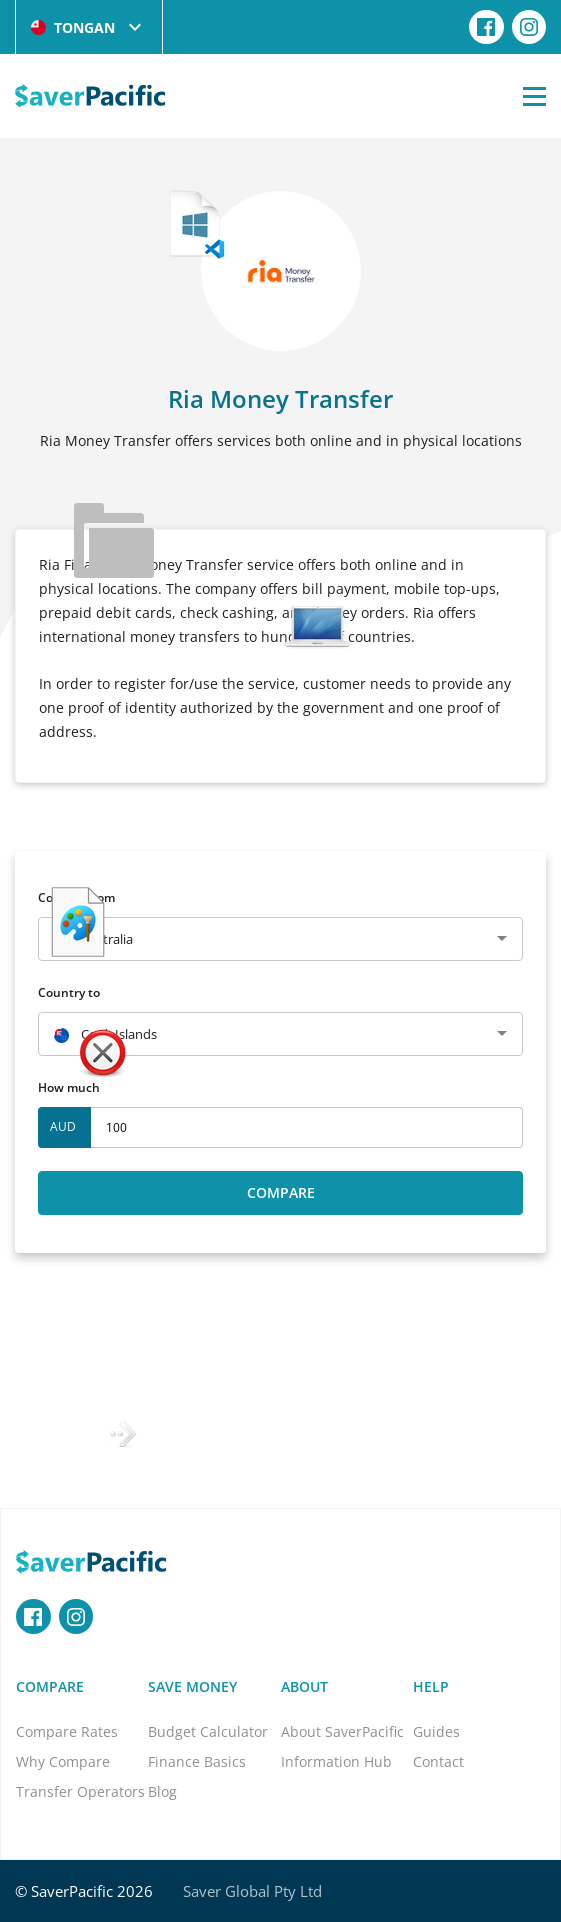  I want to click on open a batch file in Visual Studio Code, so click(195, 225).